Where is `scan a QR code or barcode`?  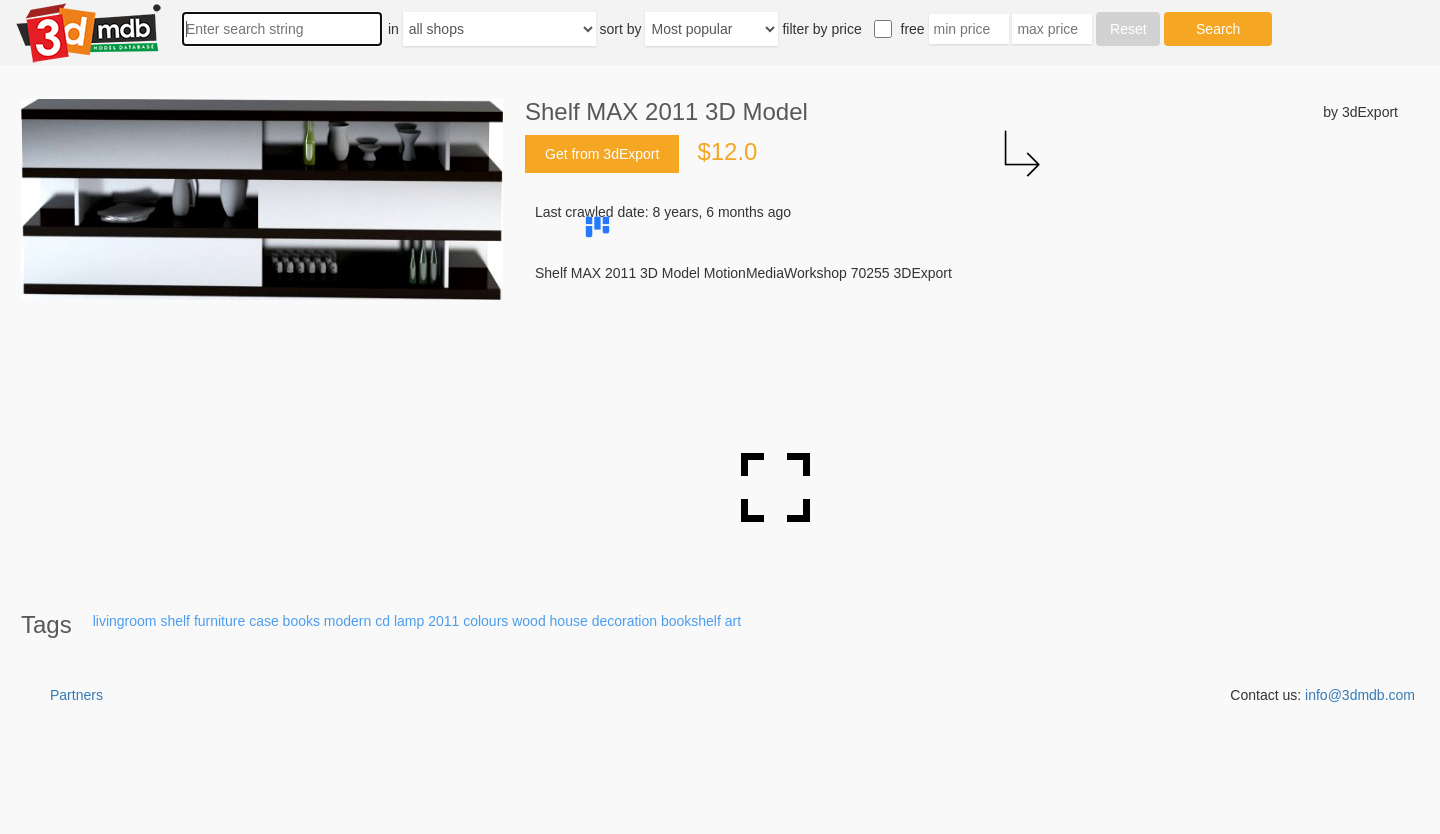 scan a QR code or barcode is located at coordinates (775, 487).